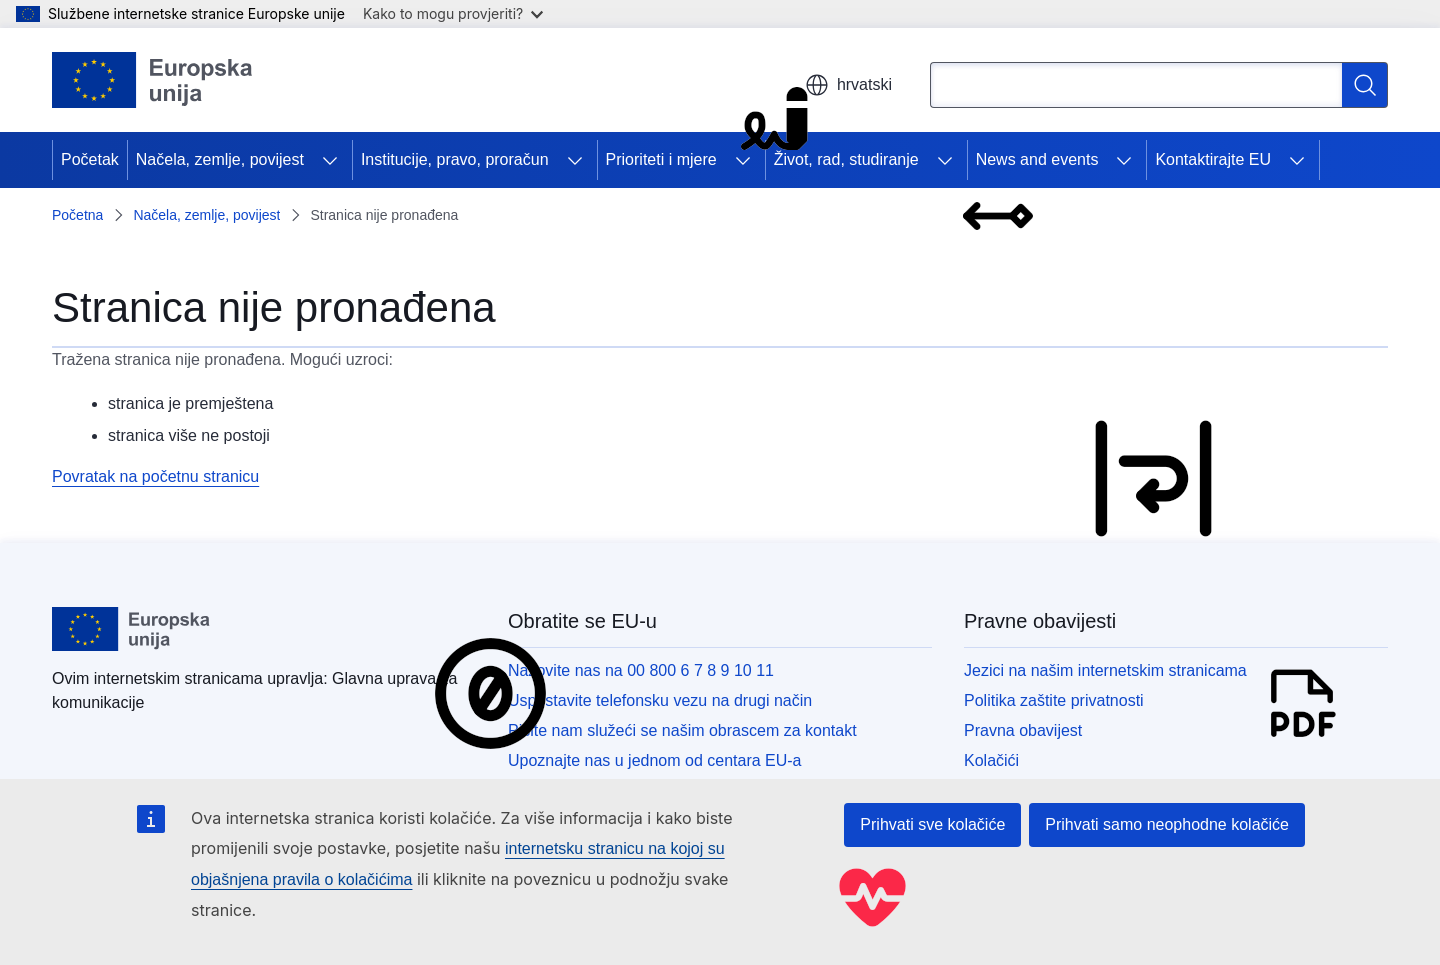 This screenshot has width=1440, height=965. What do you see at coordinates (872, 897) in the screenshot?
I see `view health or fitness tracking data` at bounding box center [872, 897].